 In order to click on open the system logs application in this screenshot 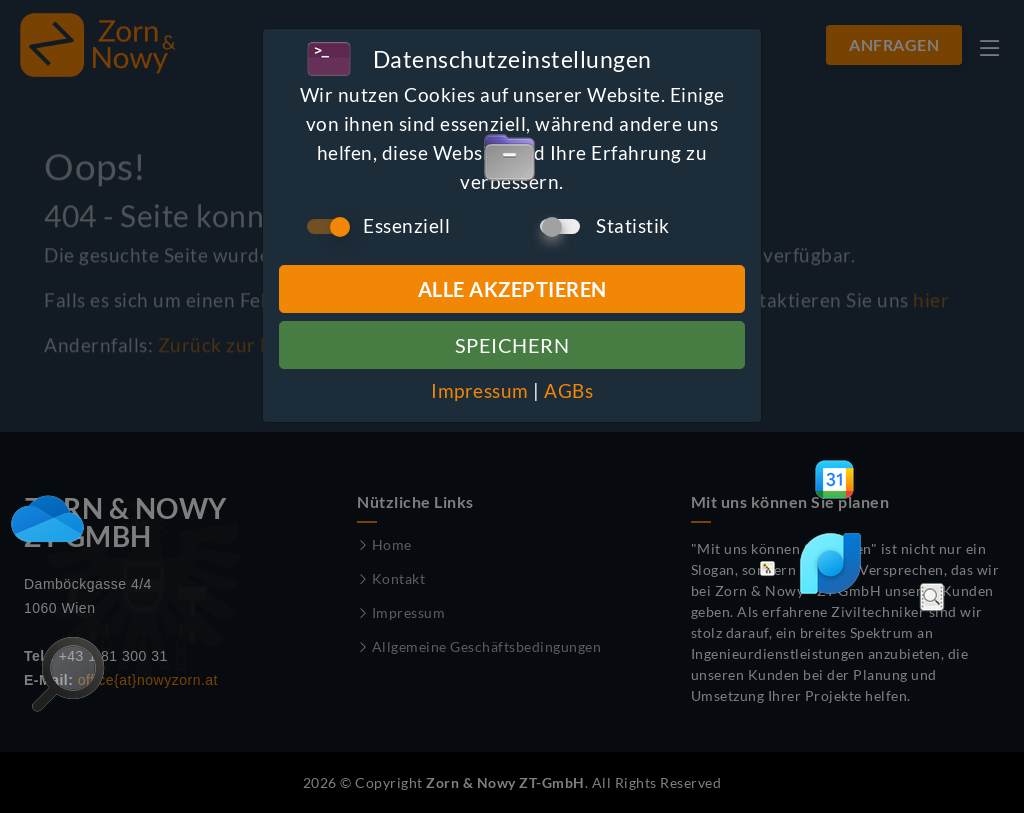, I will do `click(932, 597)`.